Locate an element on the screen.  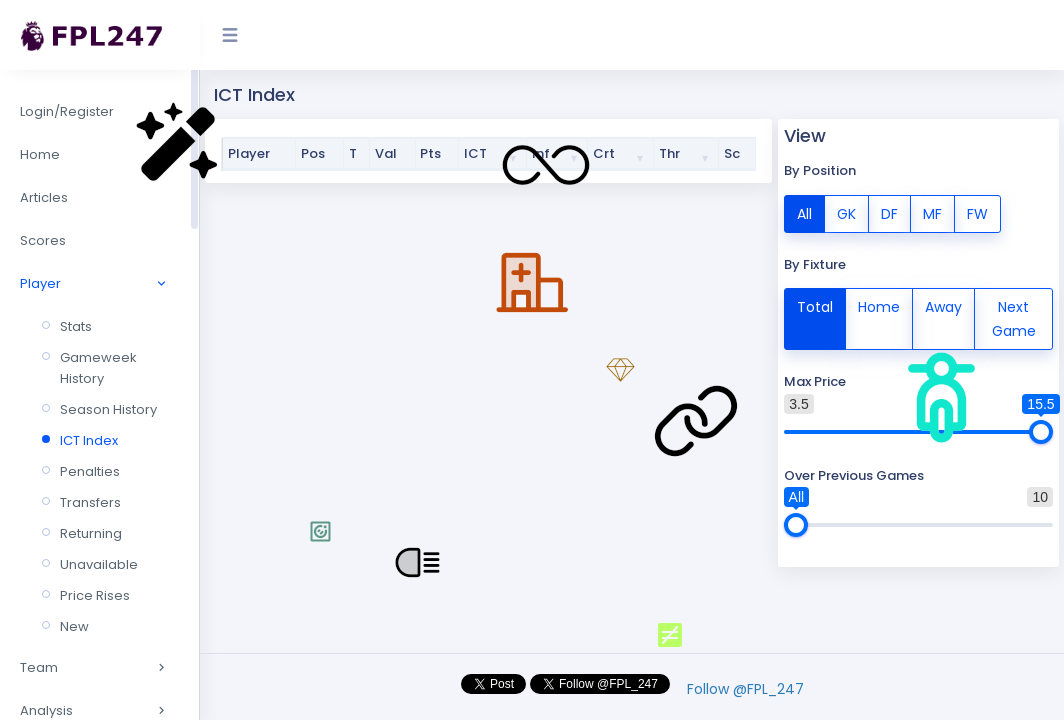
select moped or scooter as transportation mode is located at coordinates (941, 397).